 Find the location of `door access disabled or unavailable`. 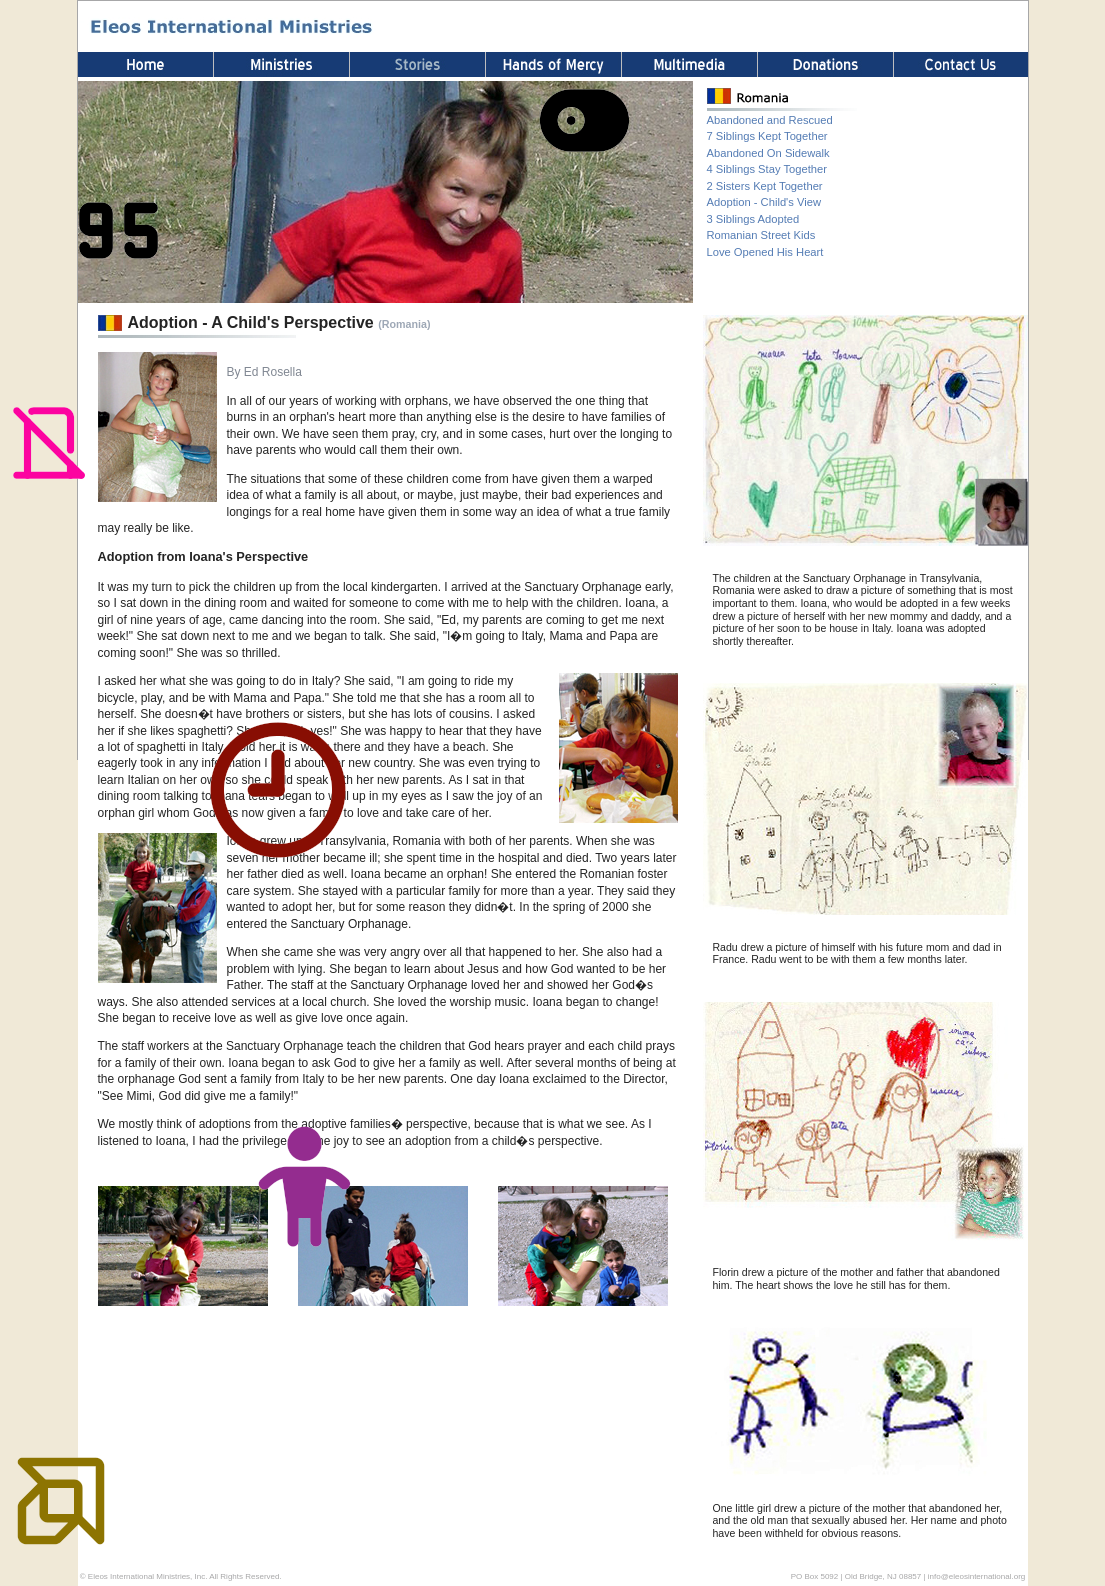

door access disabled or unavailable is located at coordinates (49, 443).